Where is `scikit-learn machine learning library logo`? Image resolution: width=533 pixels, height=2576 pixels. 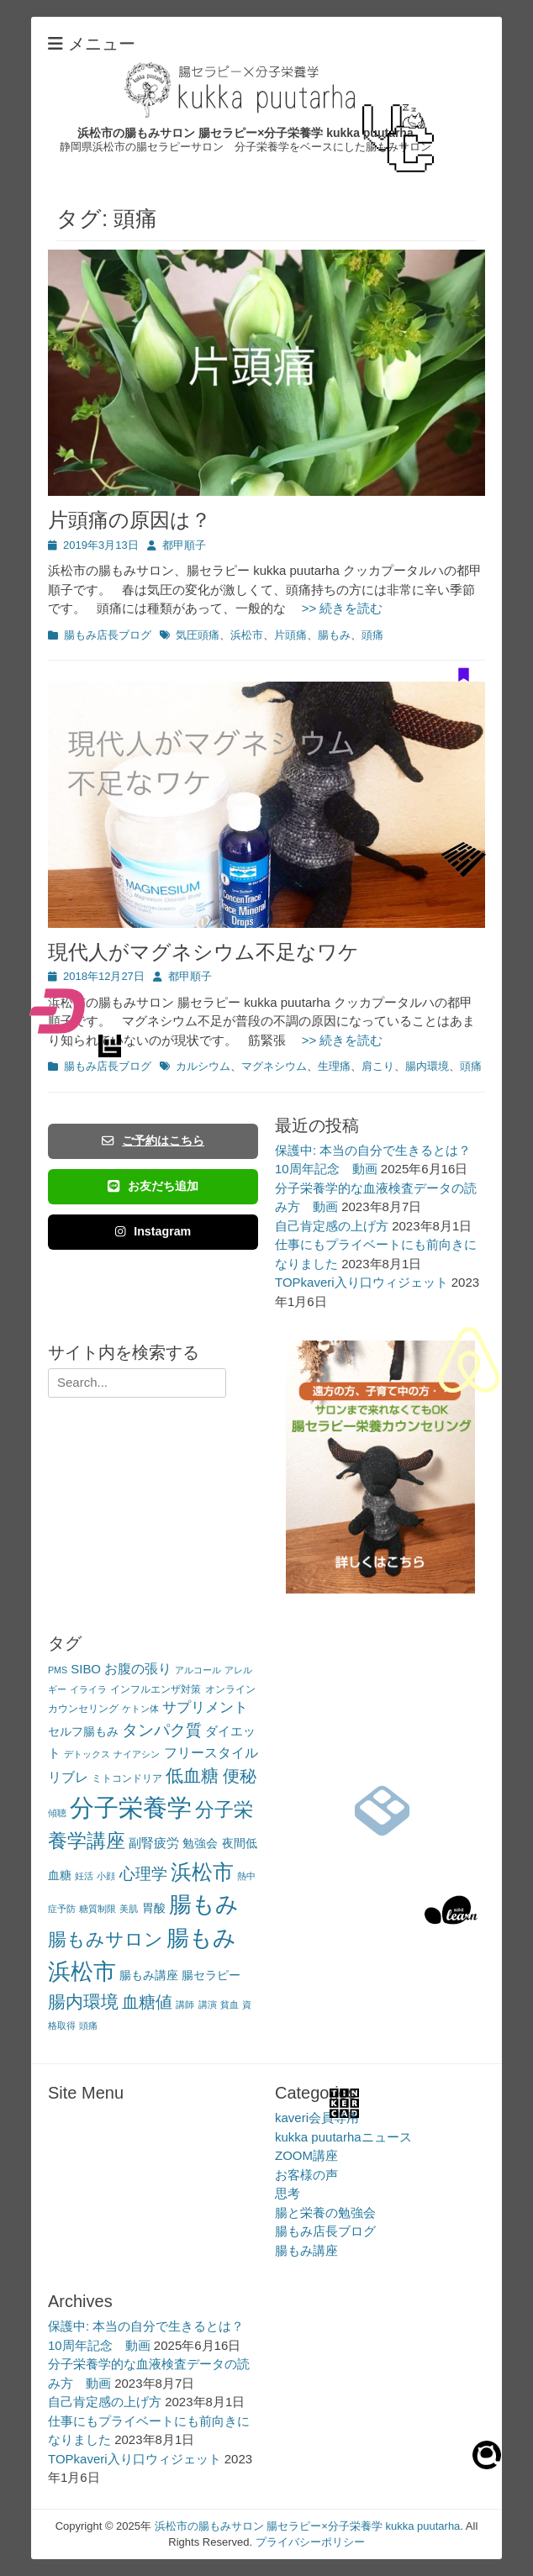 scikit-learn machine learning library logo is located at coordinates (451, 1910).